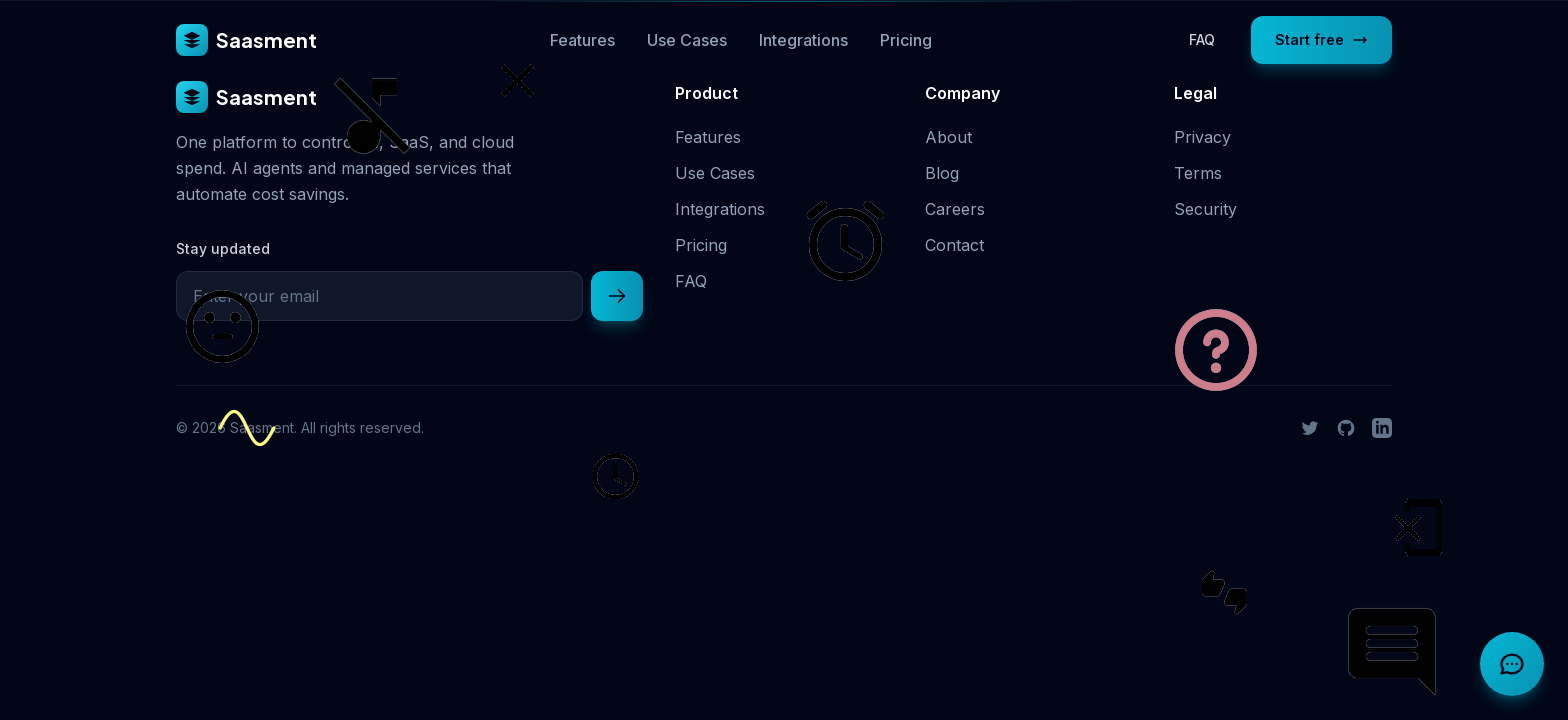 The image size is (1568, 720). I want to click on indicates neutral feedback or rating, so click(222, 326).